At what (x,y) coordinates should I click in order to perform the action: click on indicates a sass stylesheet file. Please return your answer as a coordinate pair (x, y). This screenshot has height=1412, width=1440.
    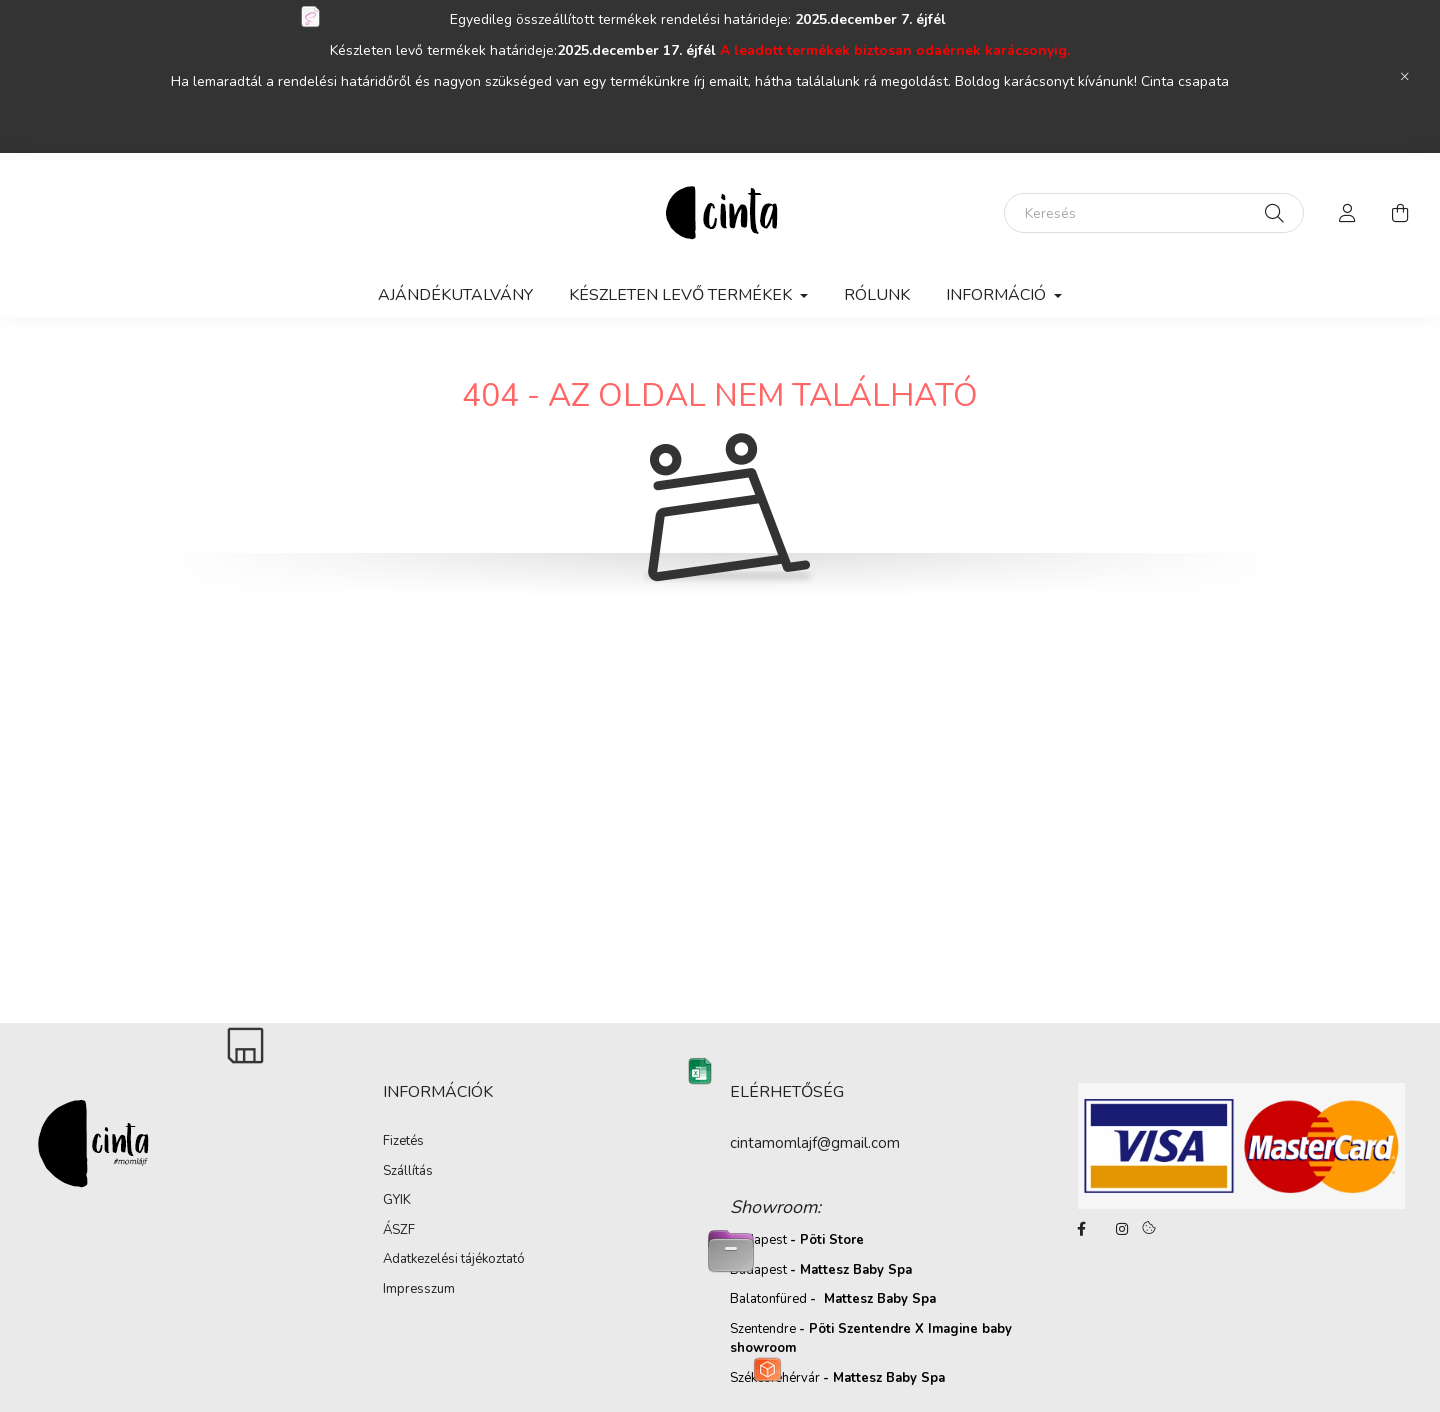
    Looking at the image, I should click on (310, 16).